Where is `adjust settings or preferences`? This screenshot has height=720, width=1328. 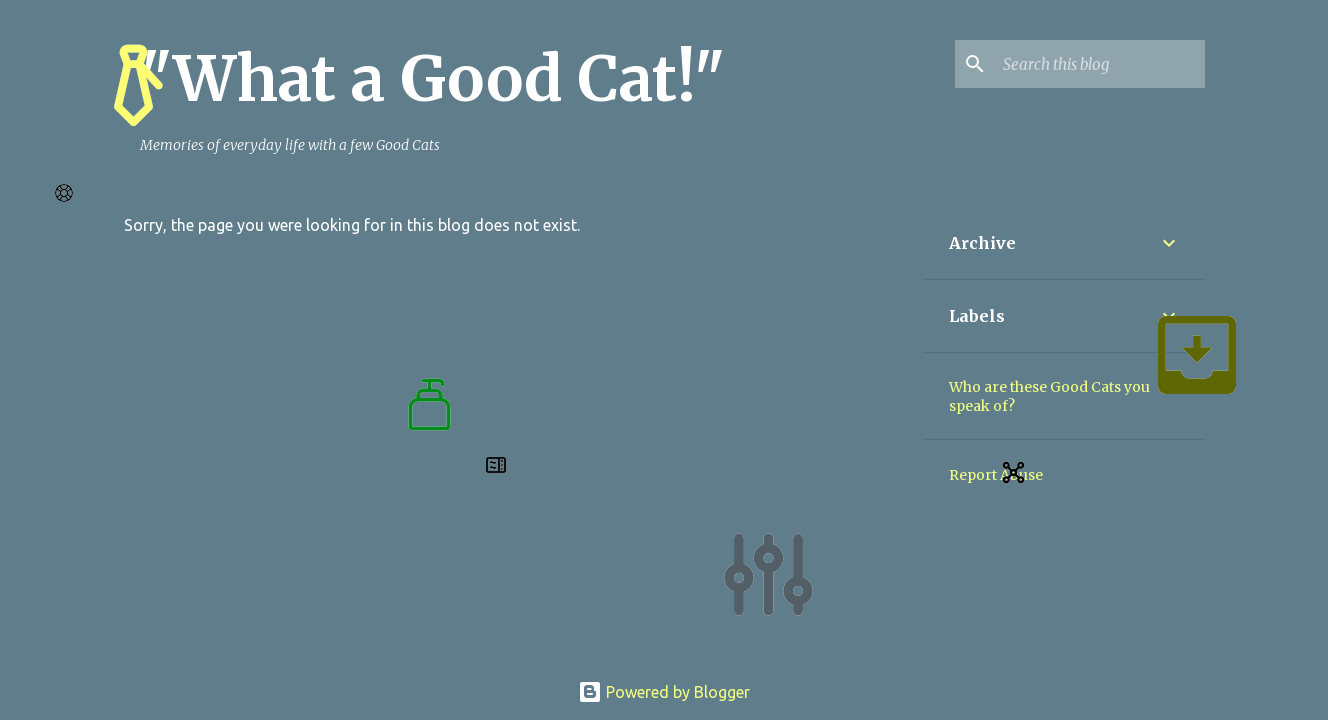 adjust settings or preferences is located at coordinates (768, 574).